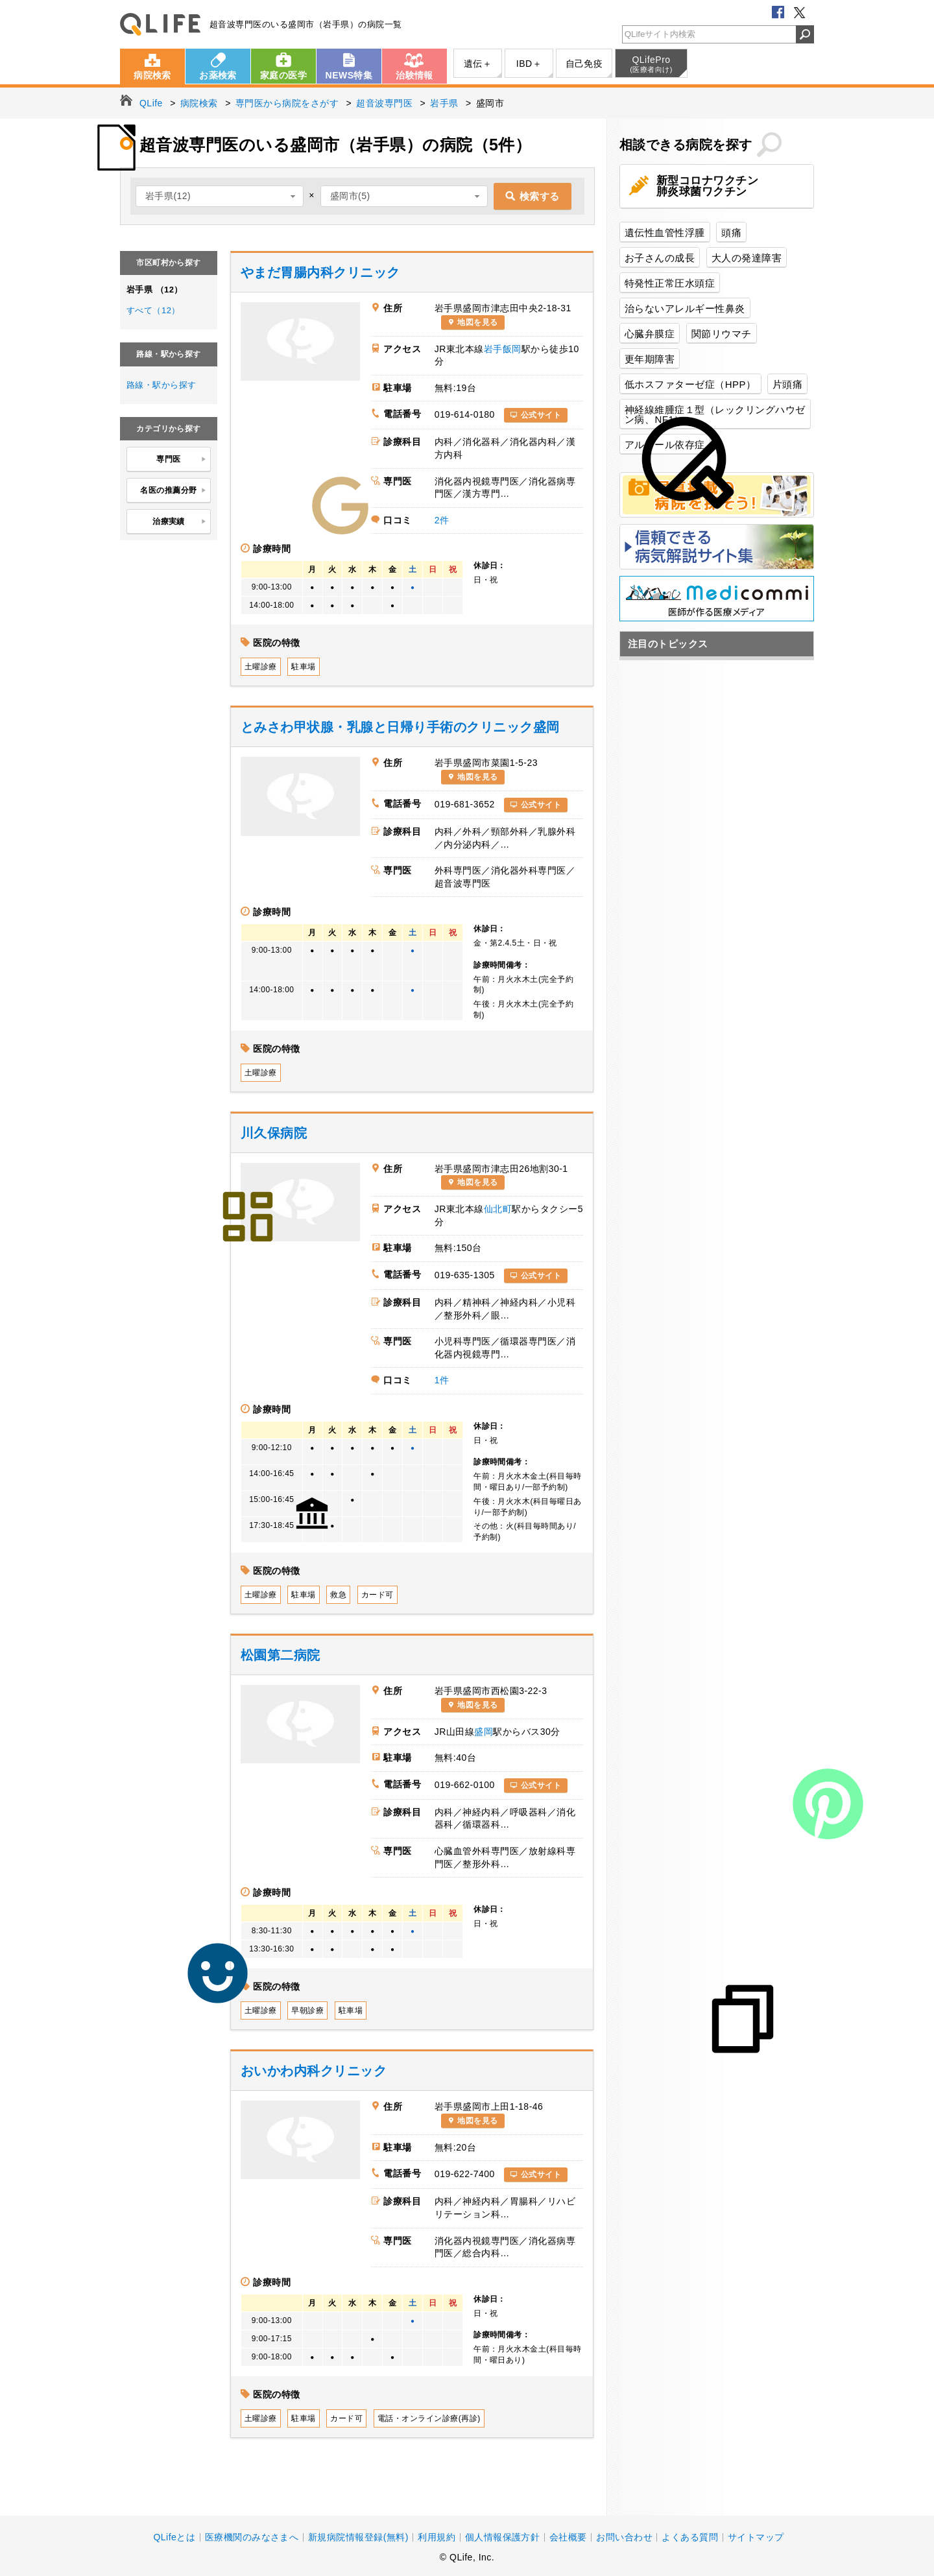 The height and width of the screenshot is (2576, 934). I want to click on sign in with Google, so click(340, 505).